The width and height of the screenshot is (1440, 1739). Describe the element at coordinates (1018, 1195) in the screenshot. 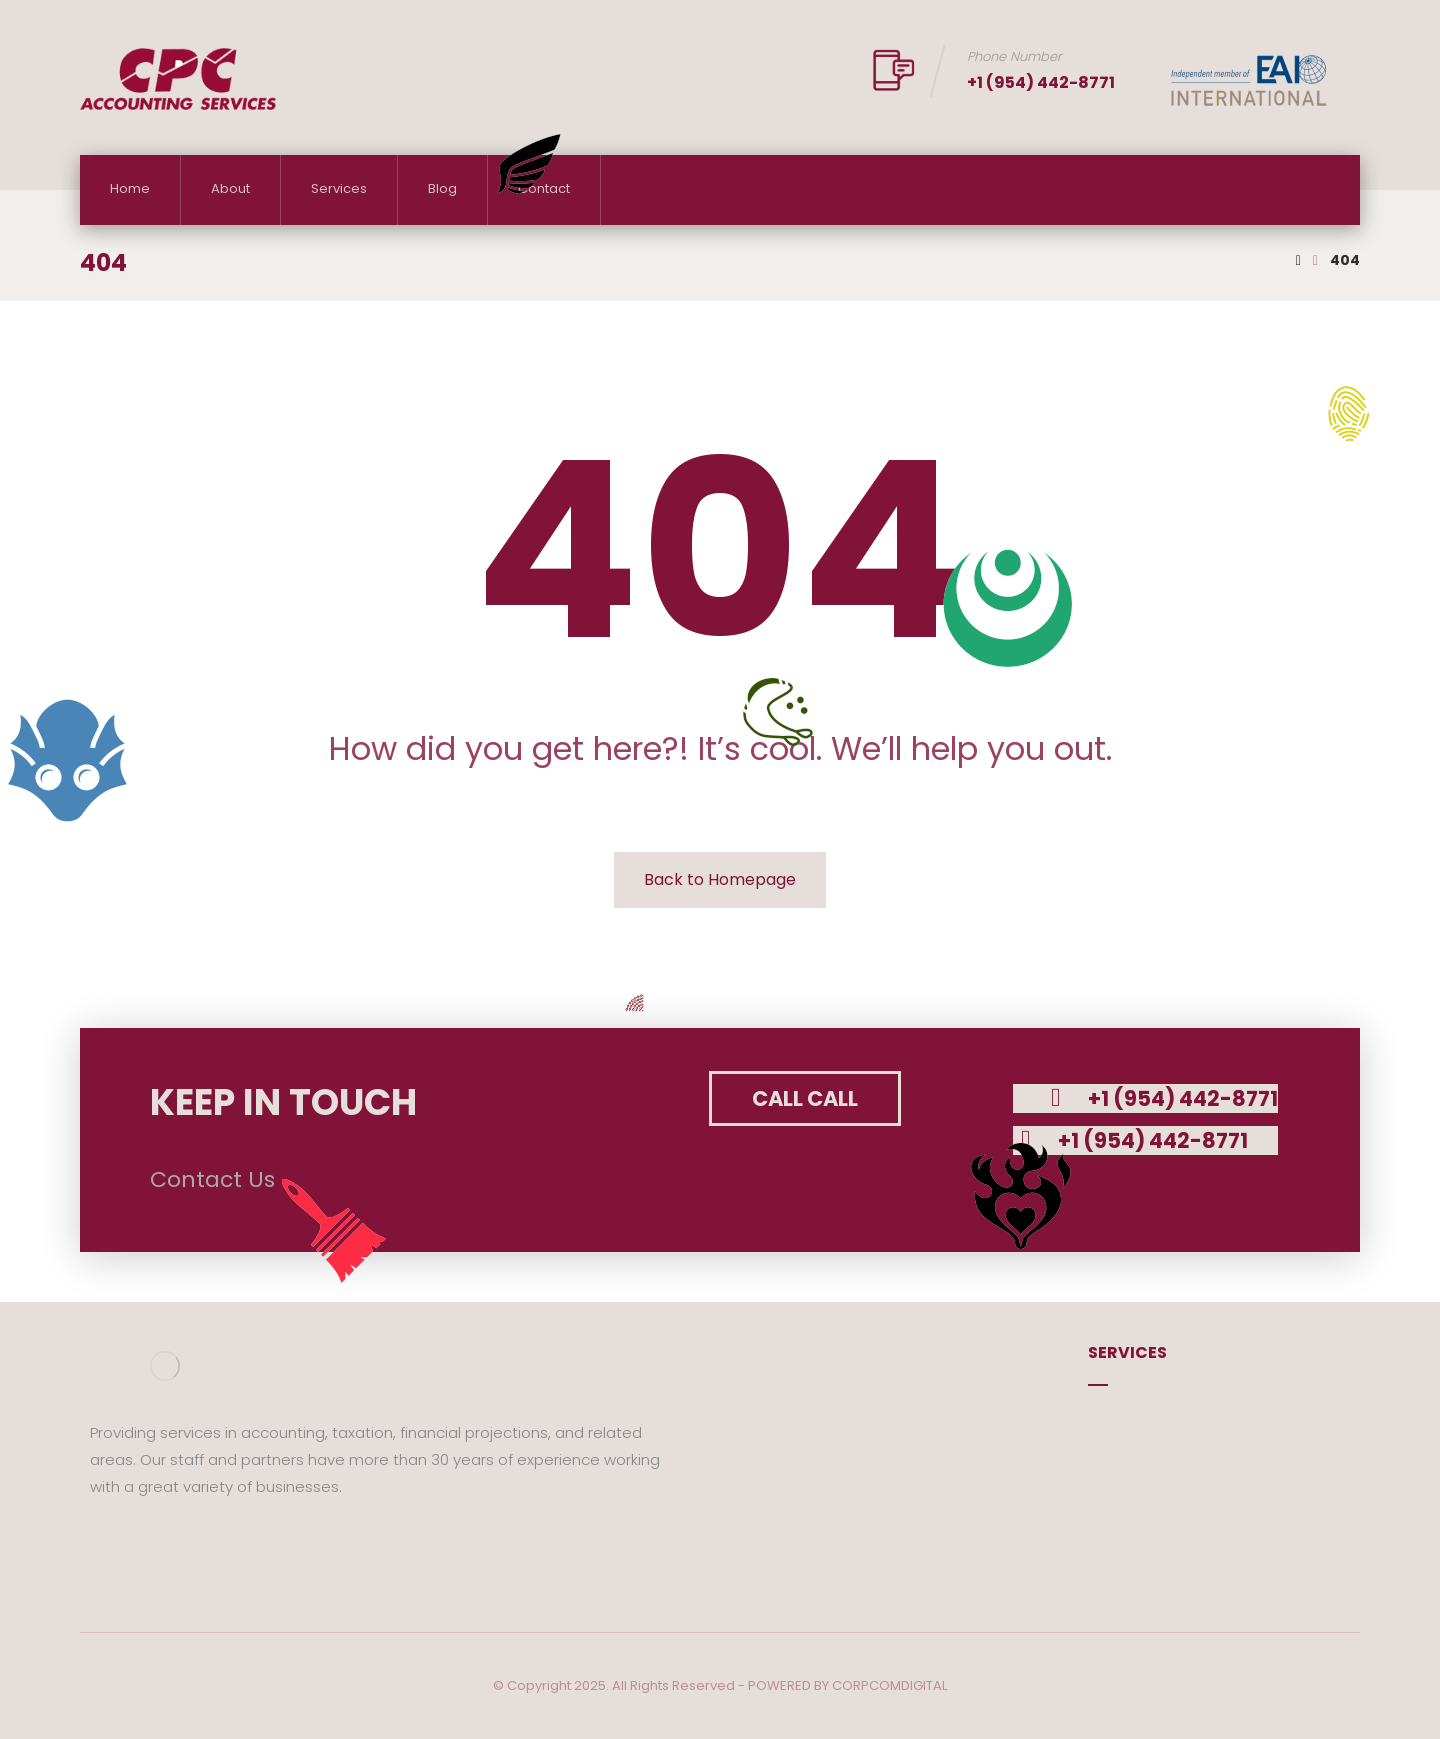

I see `indicates heartburn or acid reflux symptom` at that location.